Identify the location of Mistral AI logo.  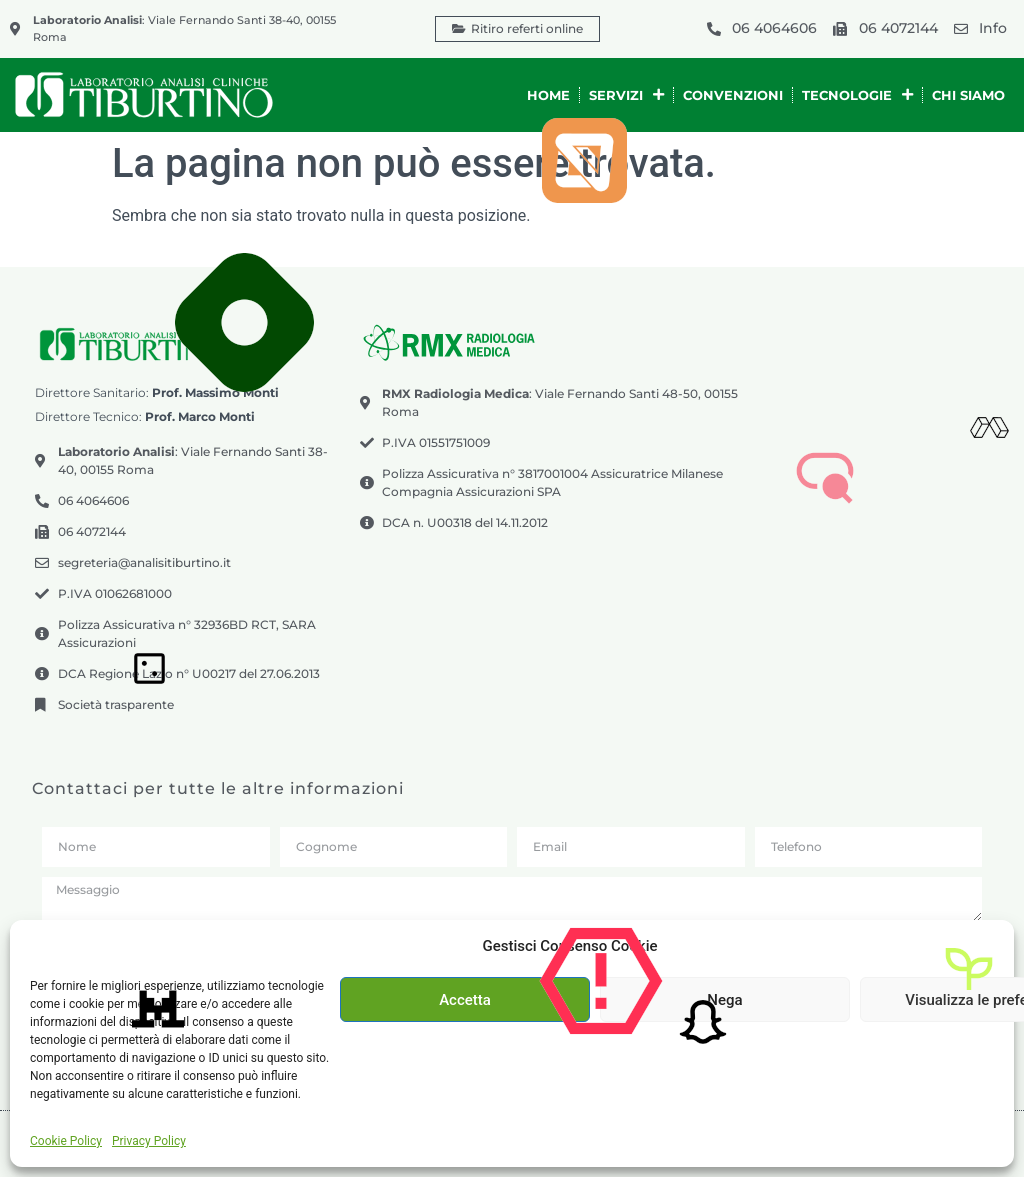
(158, 1009).